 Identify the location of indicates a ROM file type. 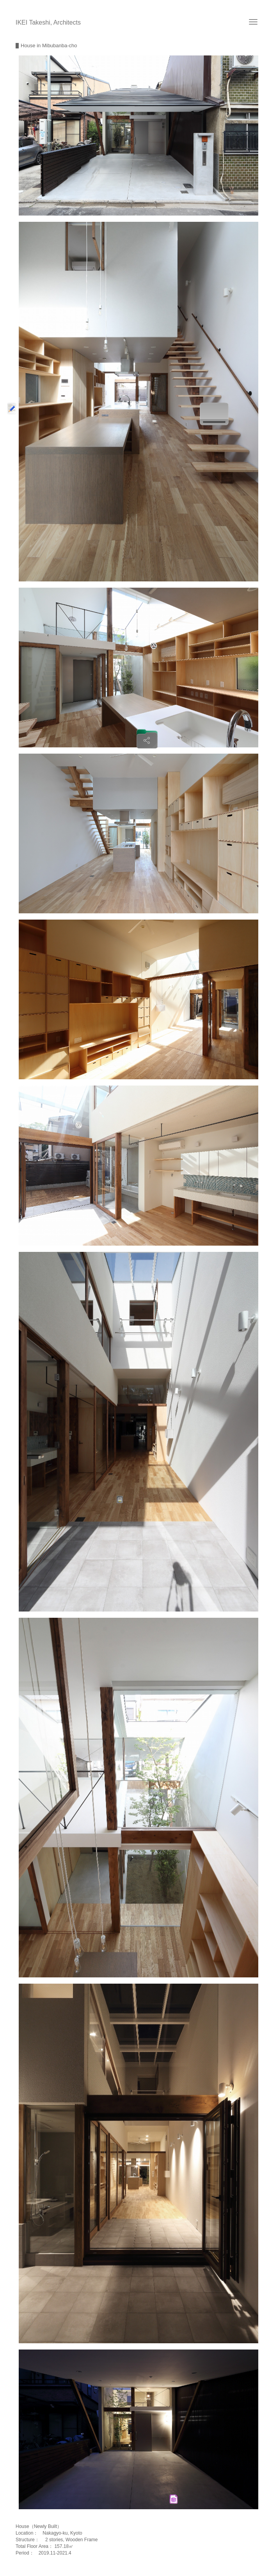
(120, 1499).